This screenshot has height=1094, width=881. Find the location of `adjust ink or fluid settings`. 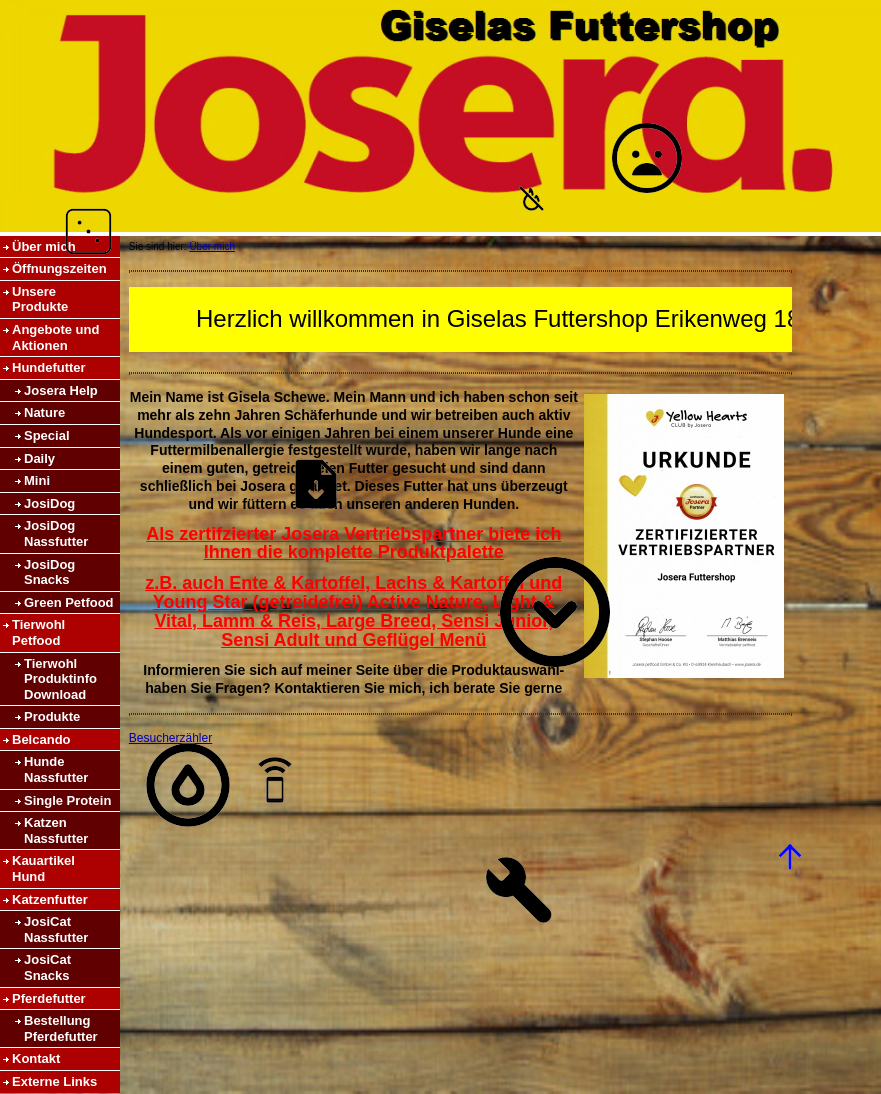

adjust ink or fluid settings is located at coordinates (188, 785).